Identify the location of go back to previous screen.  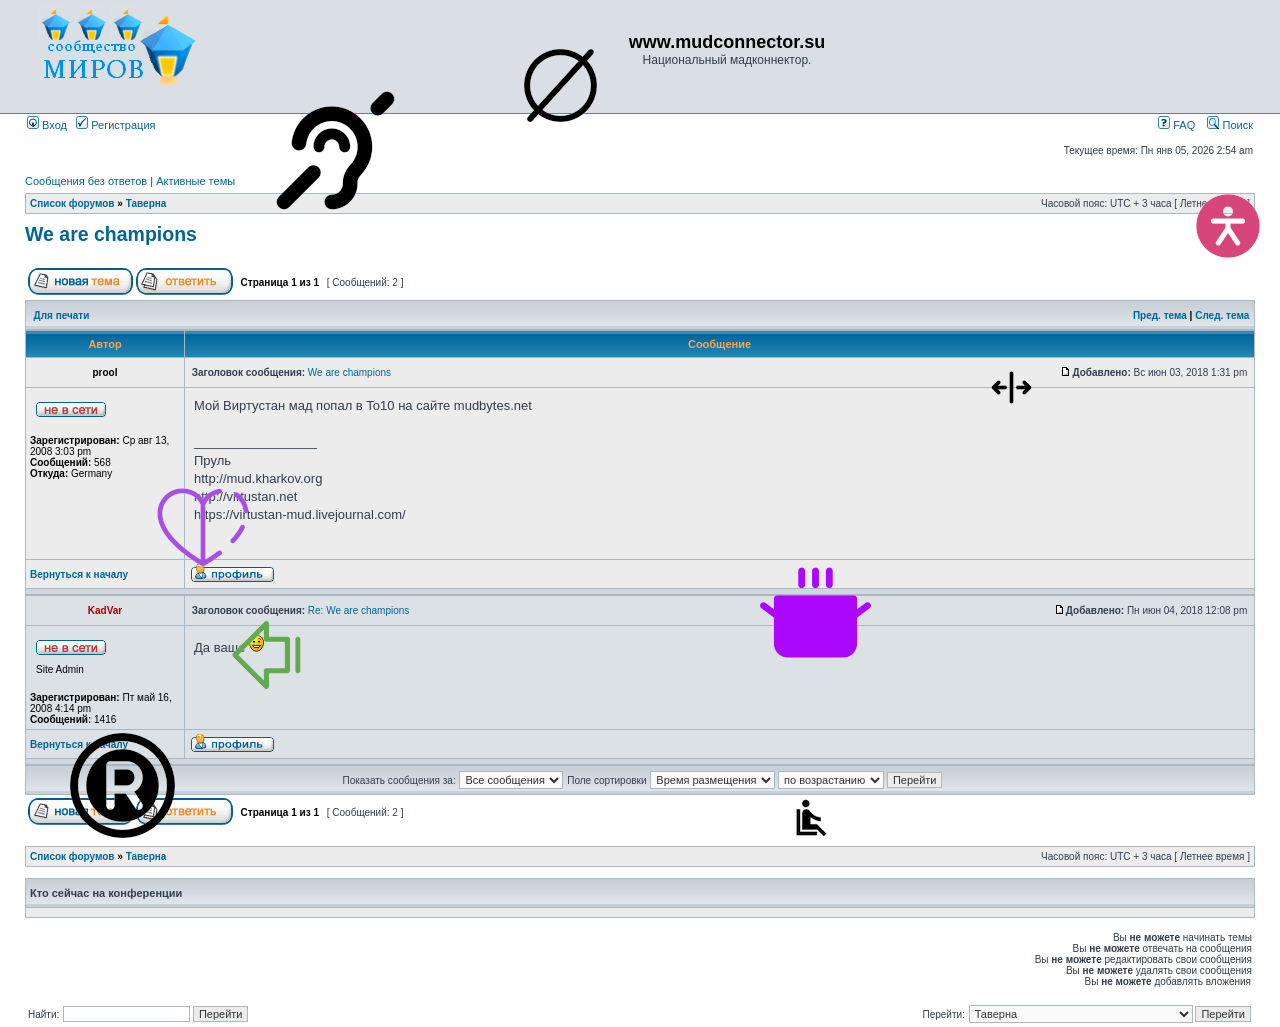
(269, 655).